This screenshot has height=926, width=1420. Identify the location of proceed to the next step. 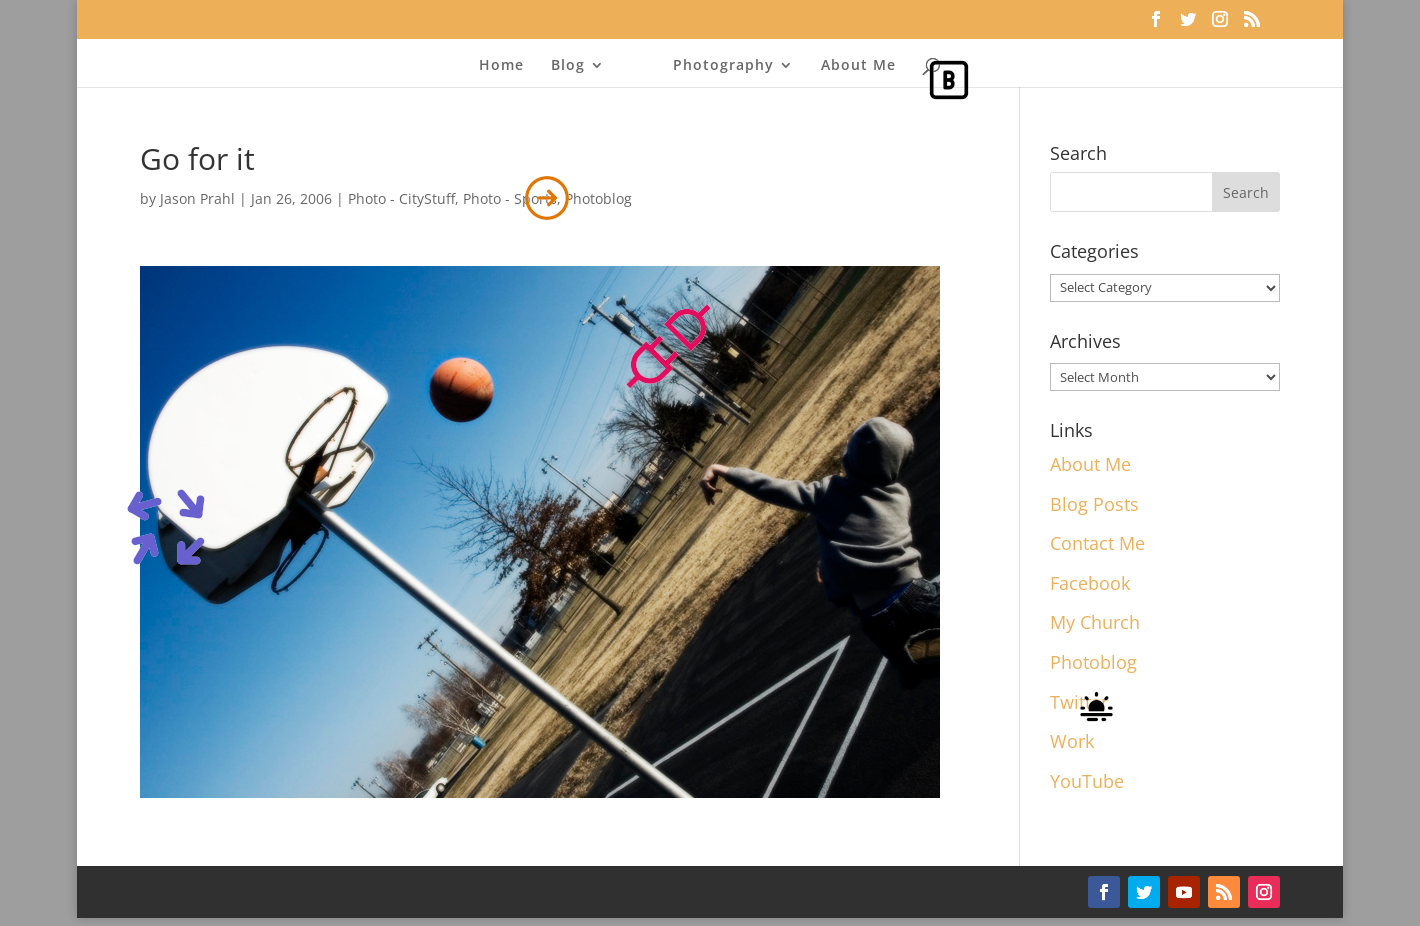
(547, 198).